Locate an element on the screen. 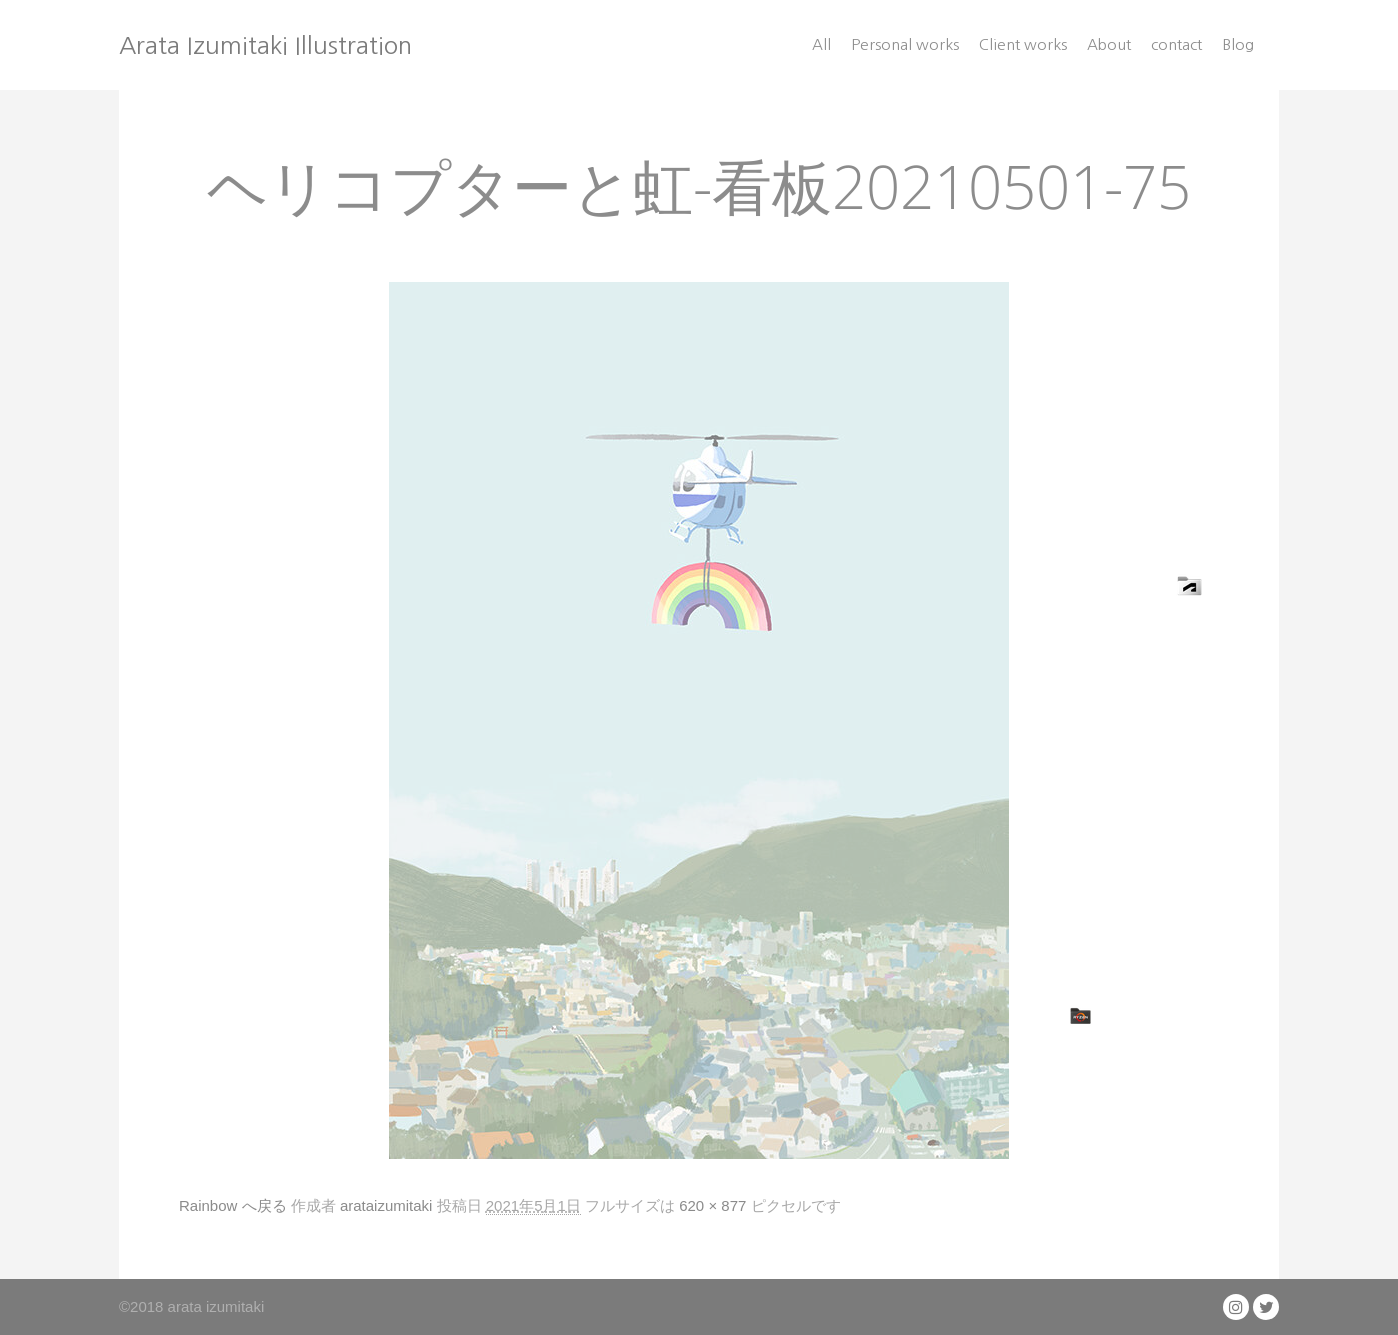 This screenshot has height=1335, width=1398. open autodesk project files folder is located at coordinates (1189, 586).